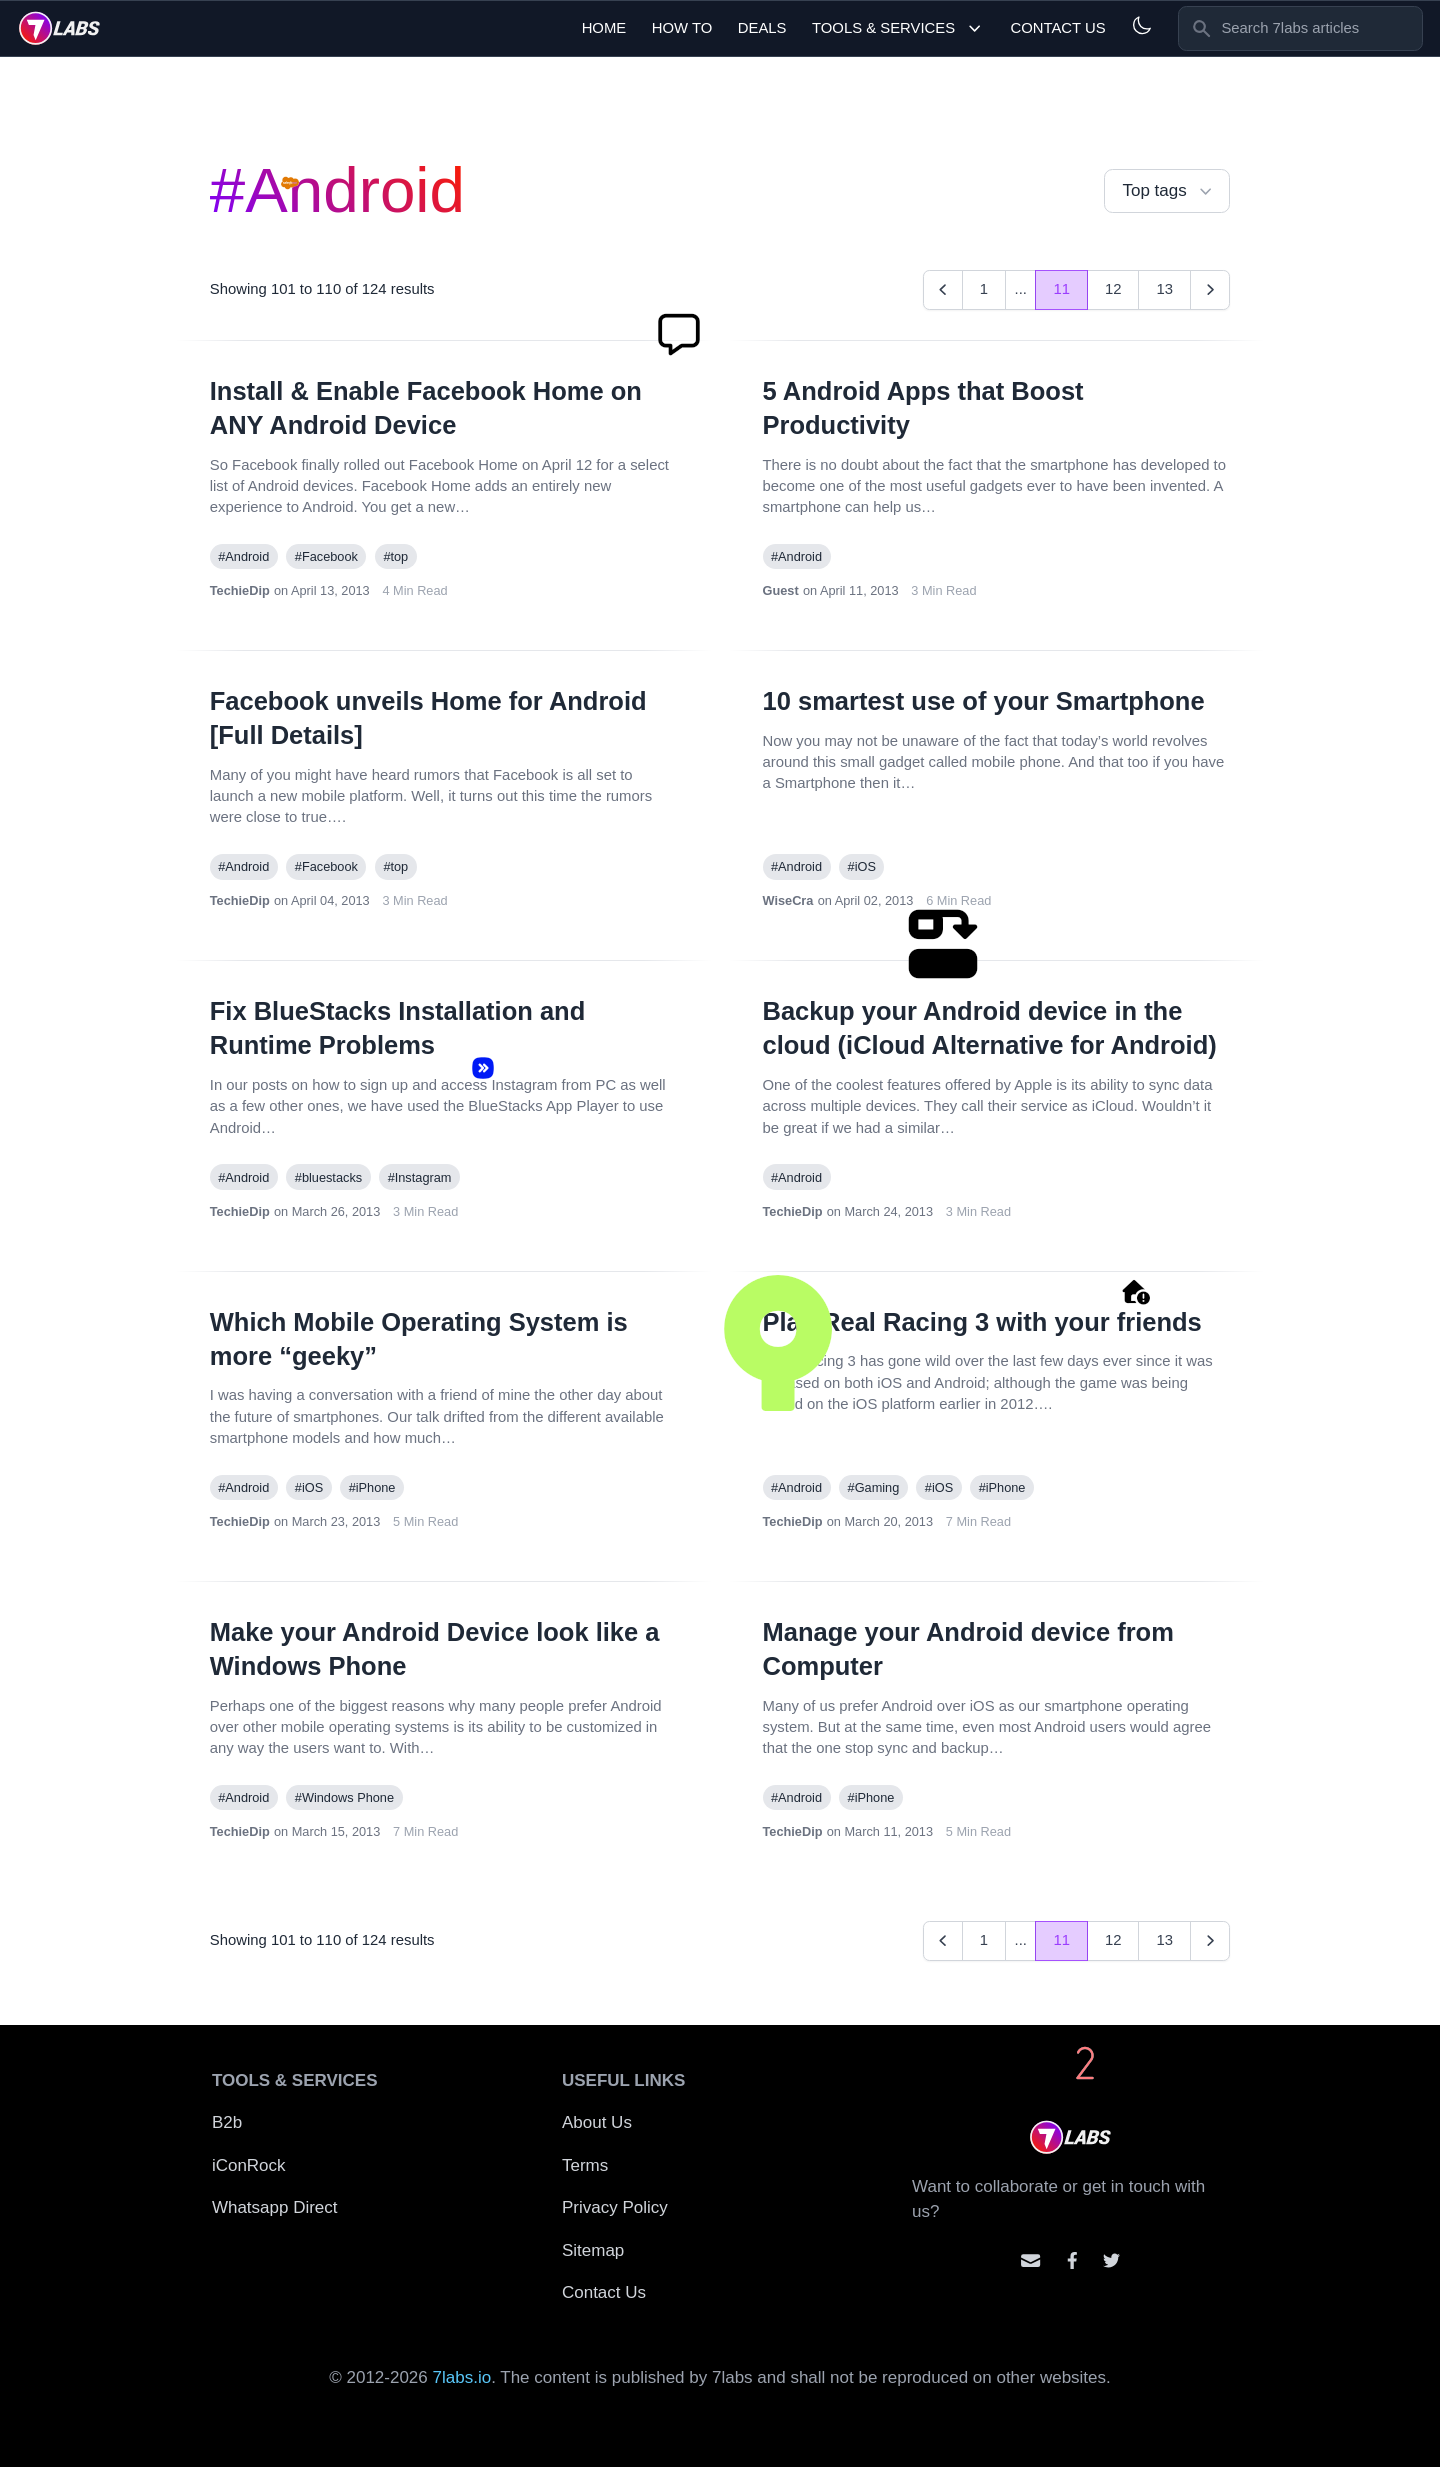 This screenshot has height=2467, width=1440. What do you see at coordinates (679, 332) in the screenshot?
I see `open messaging or chat` at bounding box center [679, 332].